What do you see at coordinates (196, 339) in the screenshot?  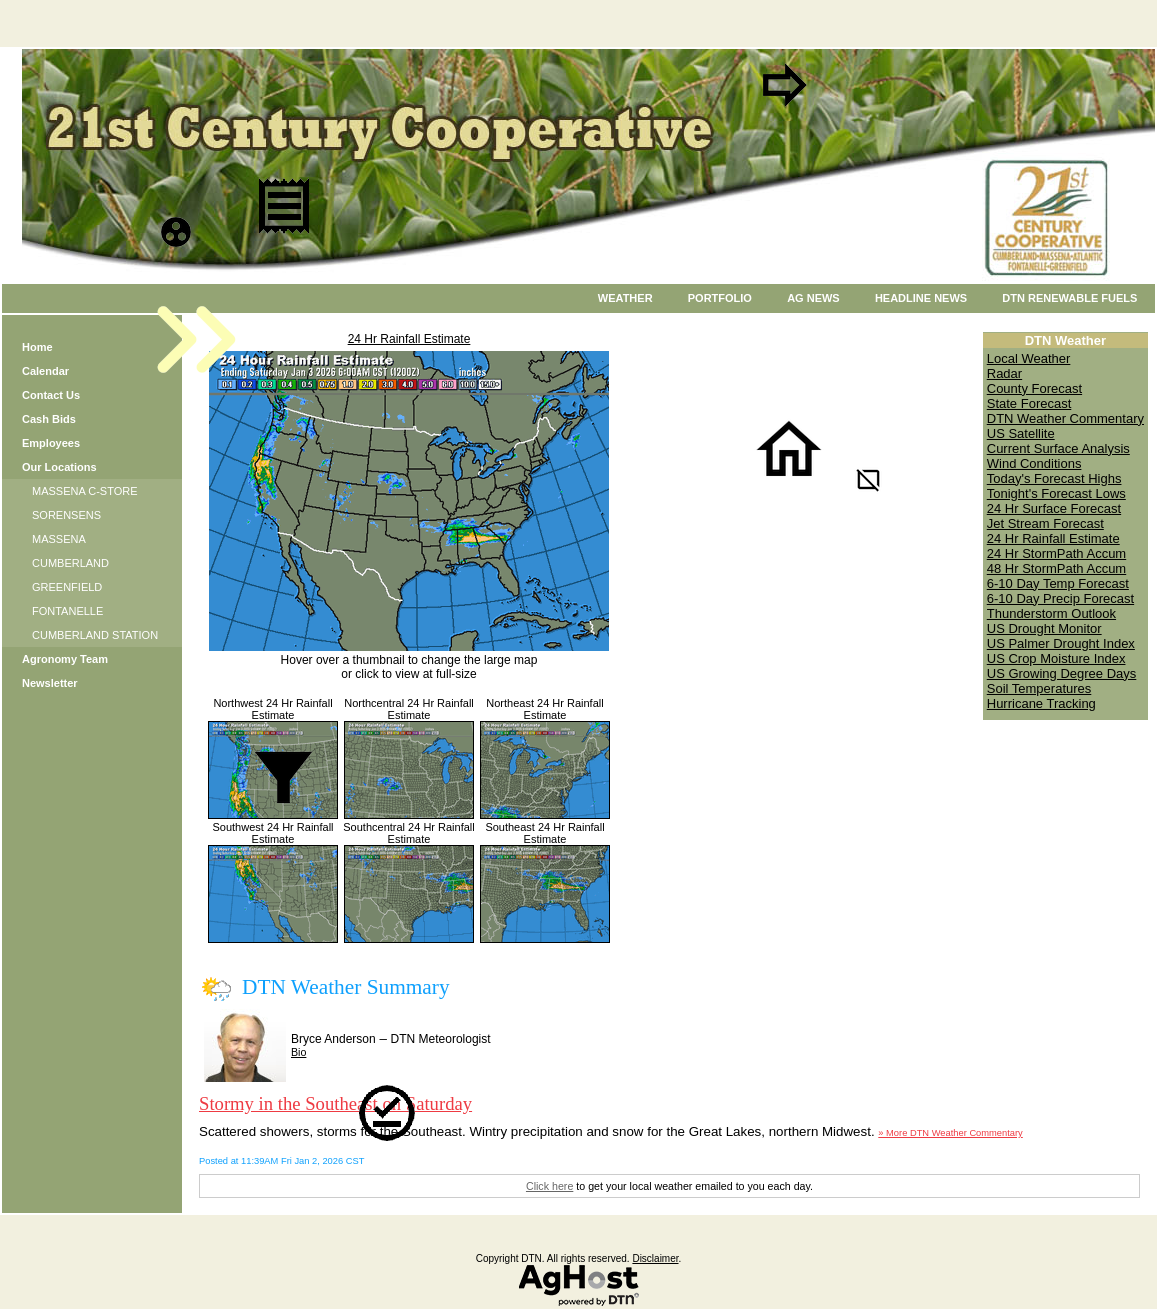 I see `skip forward or advance to next item` at bounding box center [196, 339].